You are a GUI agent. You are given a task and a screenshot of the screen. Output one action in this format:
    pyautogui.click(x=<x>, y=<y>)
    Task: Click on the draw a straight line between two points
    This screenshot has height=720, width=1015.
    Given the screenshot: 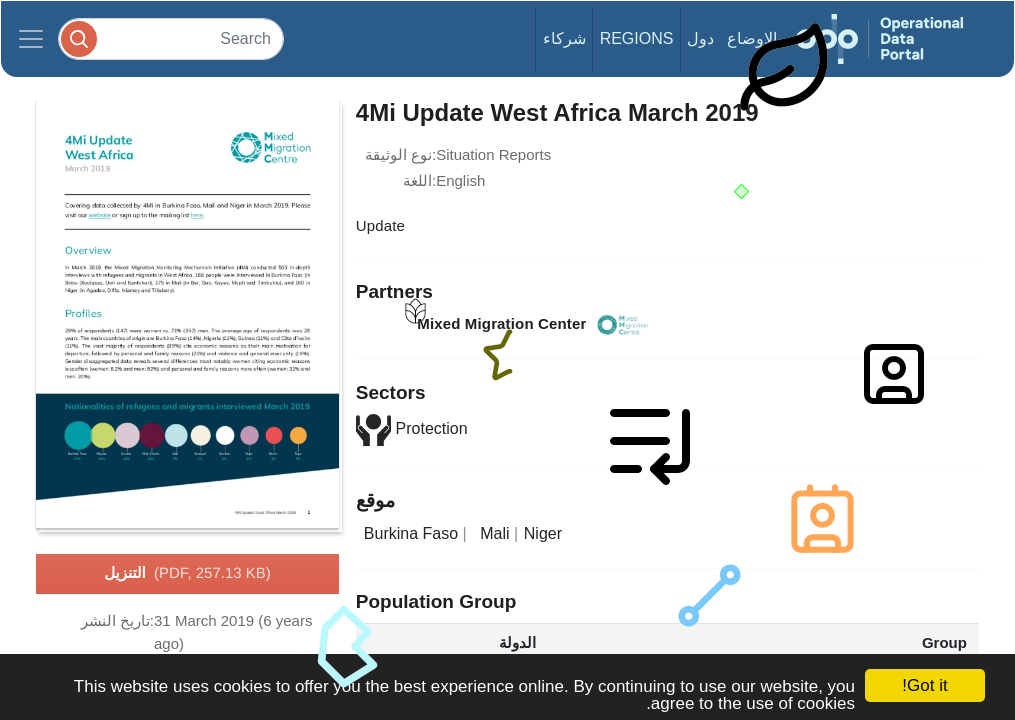 What is the action you would take?
    pyautogui.click(x=709, y=595)
    